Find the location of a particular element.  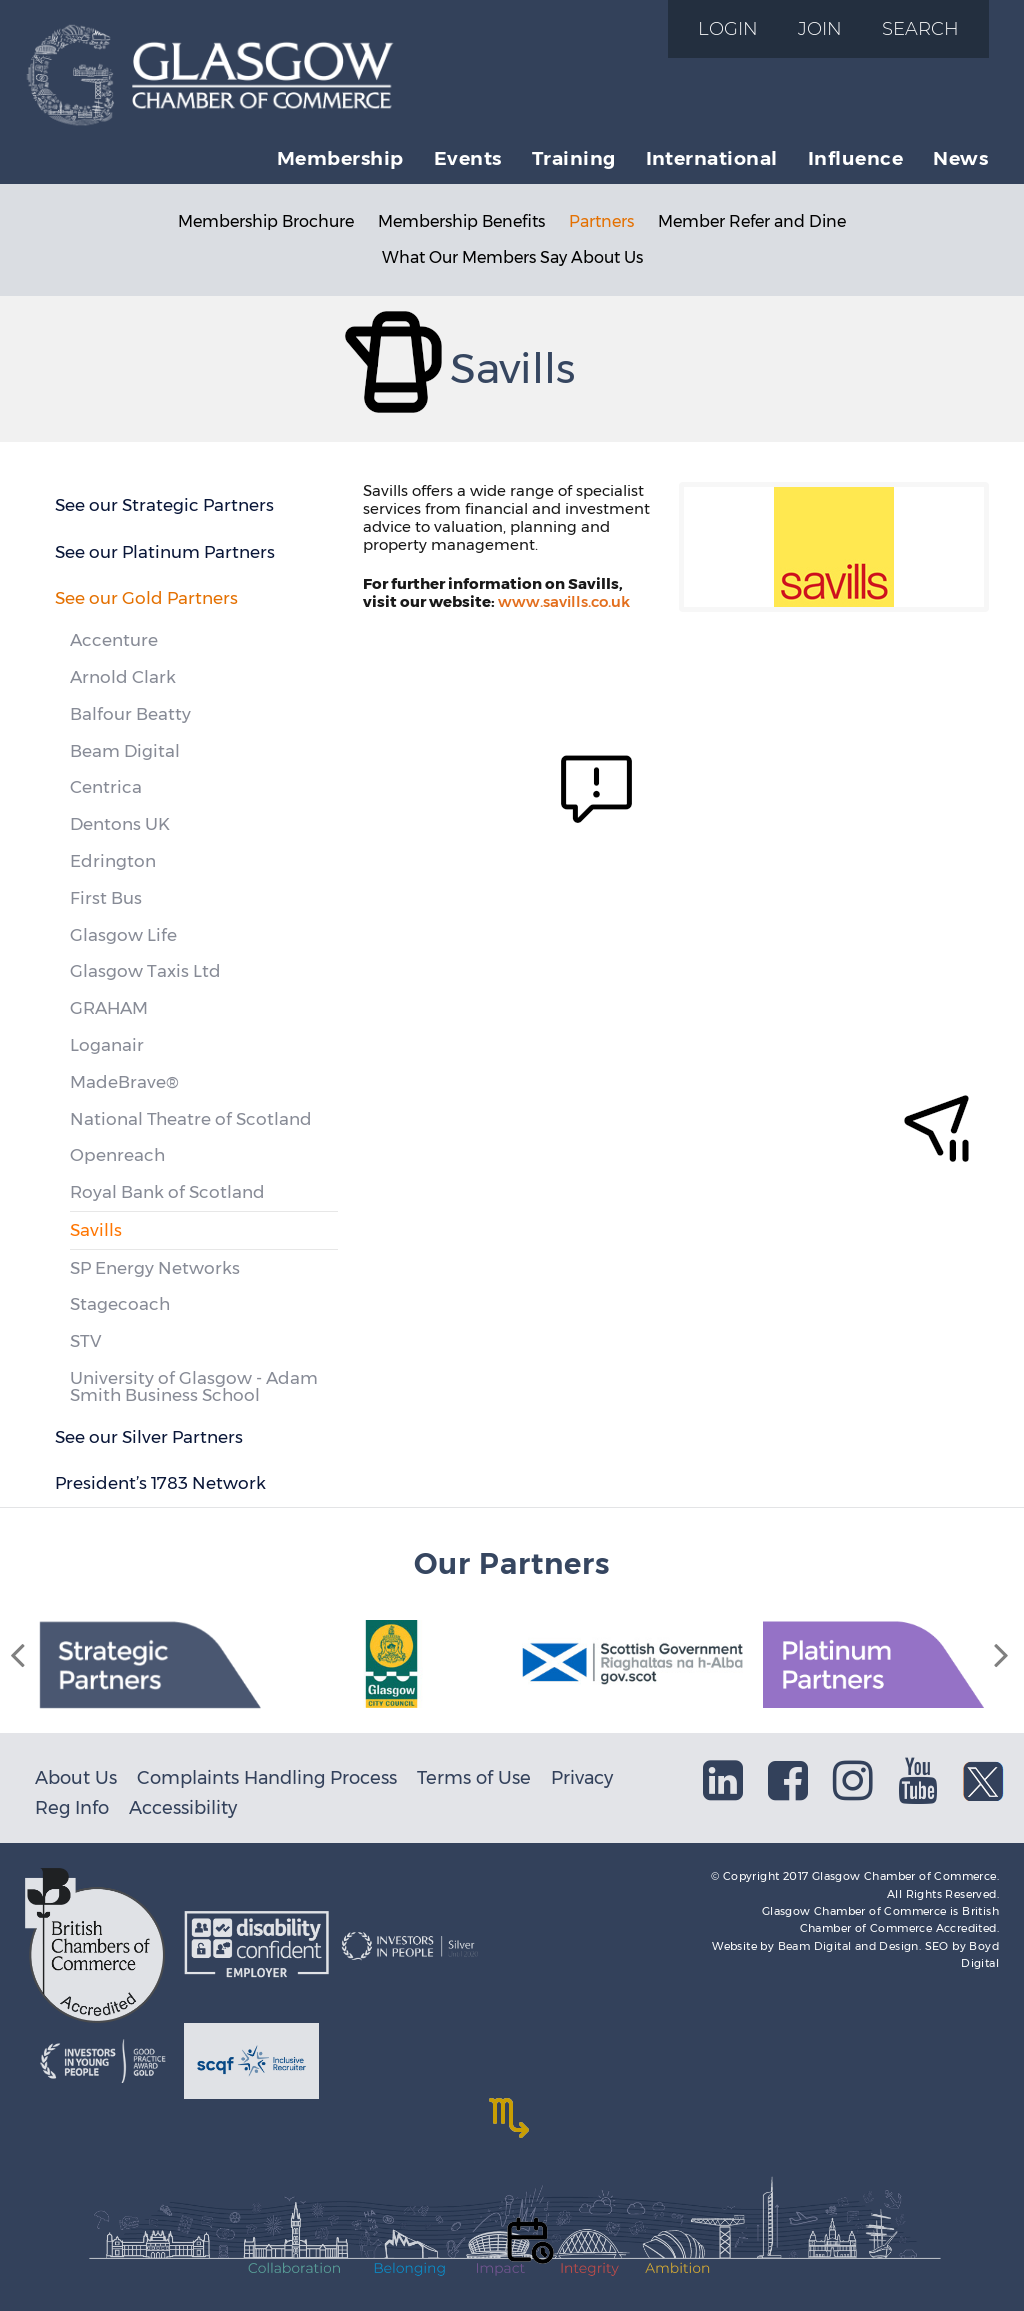

indicates scorpio zodiac sign is located at coordinates (509, 2116).